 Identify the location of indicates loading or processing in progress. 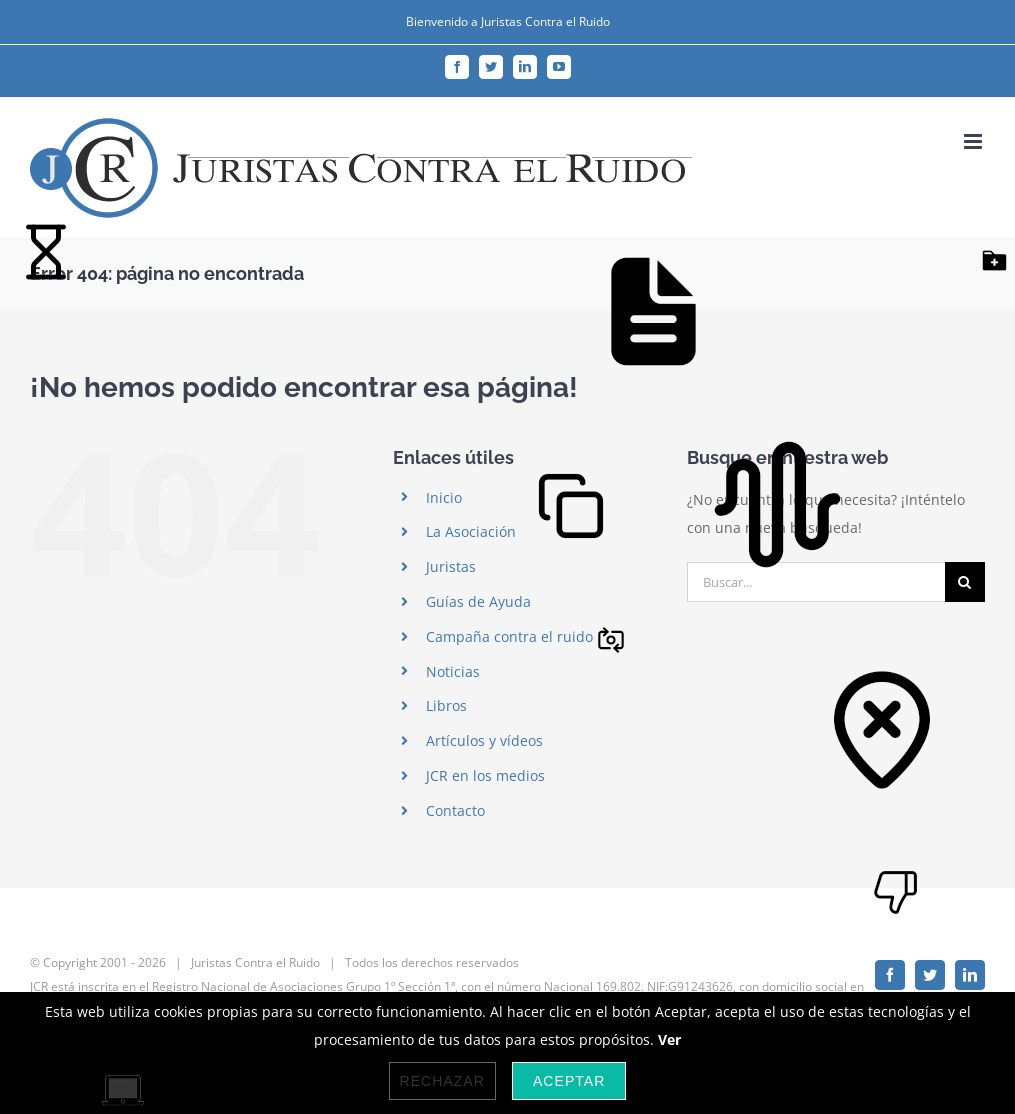
(46, 252).